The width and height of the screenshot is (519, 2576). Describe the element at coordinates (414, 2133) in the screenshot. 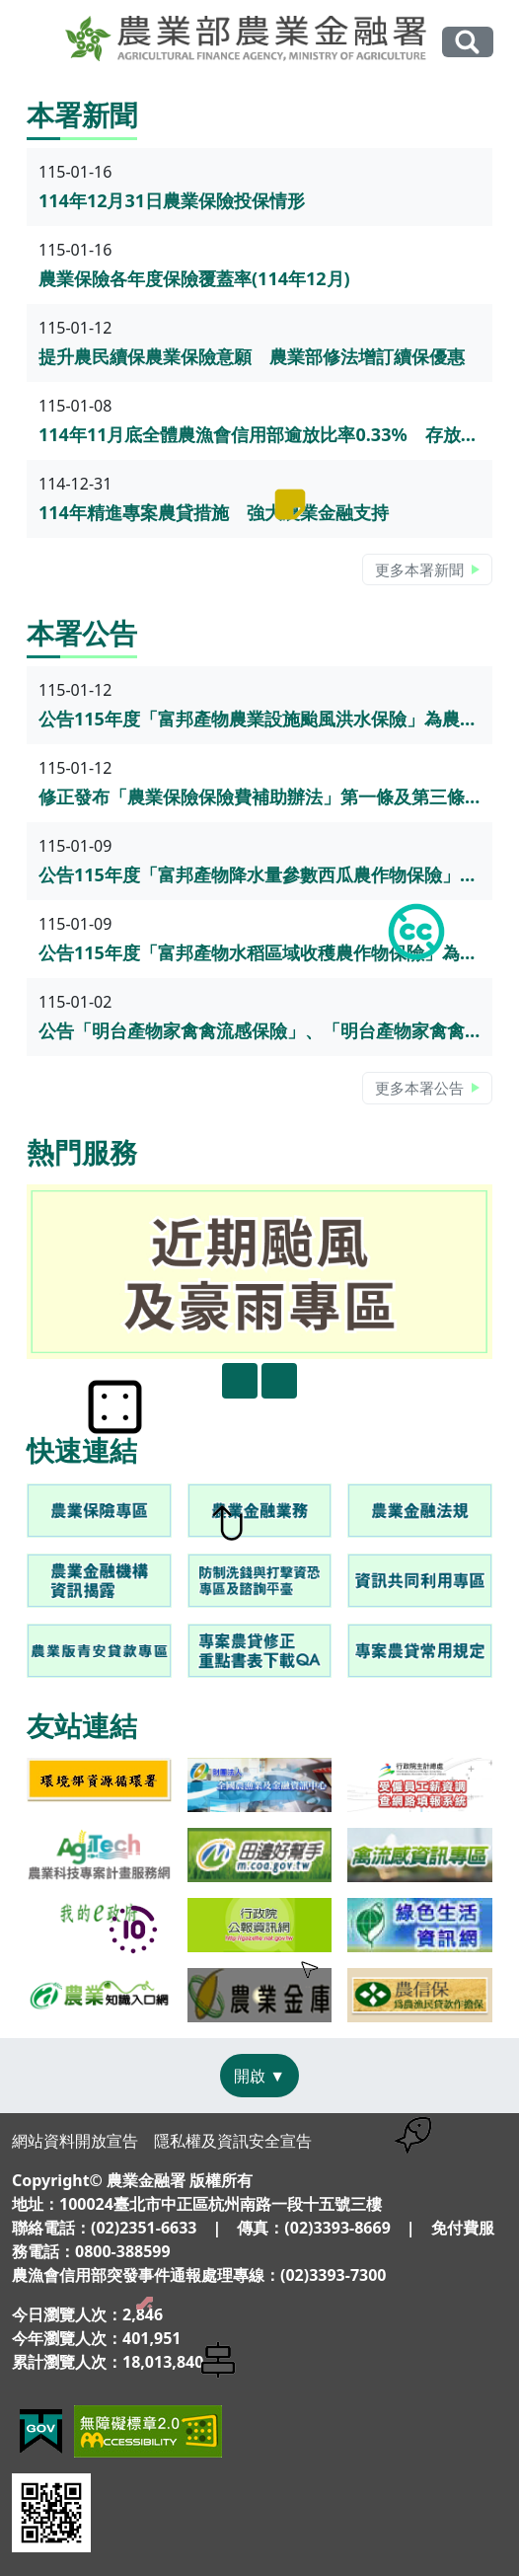

I see `browse seafood or fish-related content` at that location.